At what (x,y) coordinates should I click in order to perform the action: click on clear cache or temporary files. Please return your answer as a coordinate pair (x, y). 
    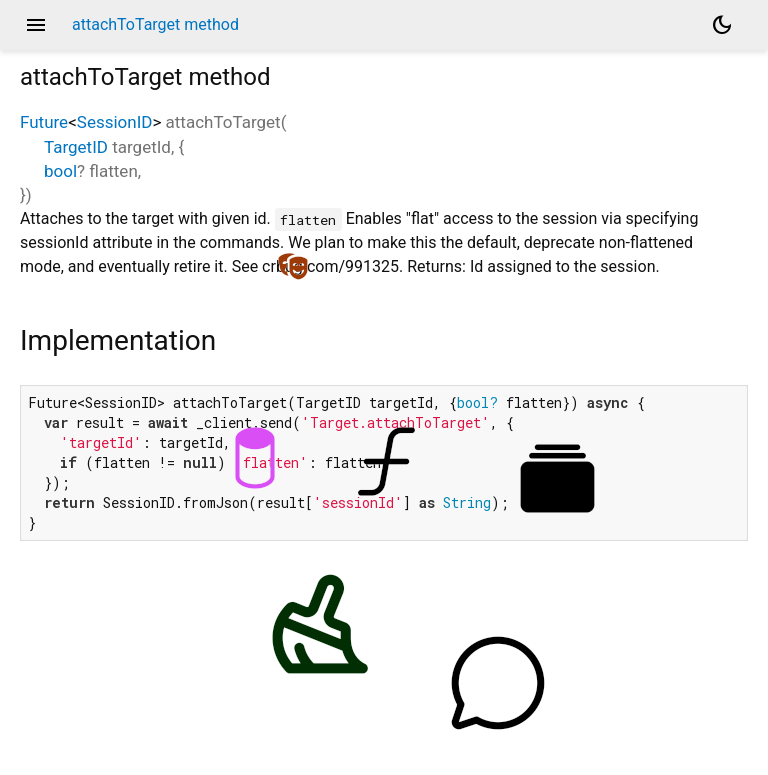
    Looking at the image, I should click on (318, 627).